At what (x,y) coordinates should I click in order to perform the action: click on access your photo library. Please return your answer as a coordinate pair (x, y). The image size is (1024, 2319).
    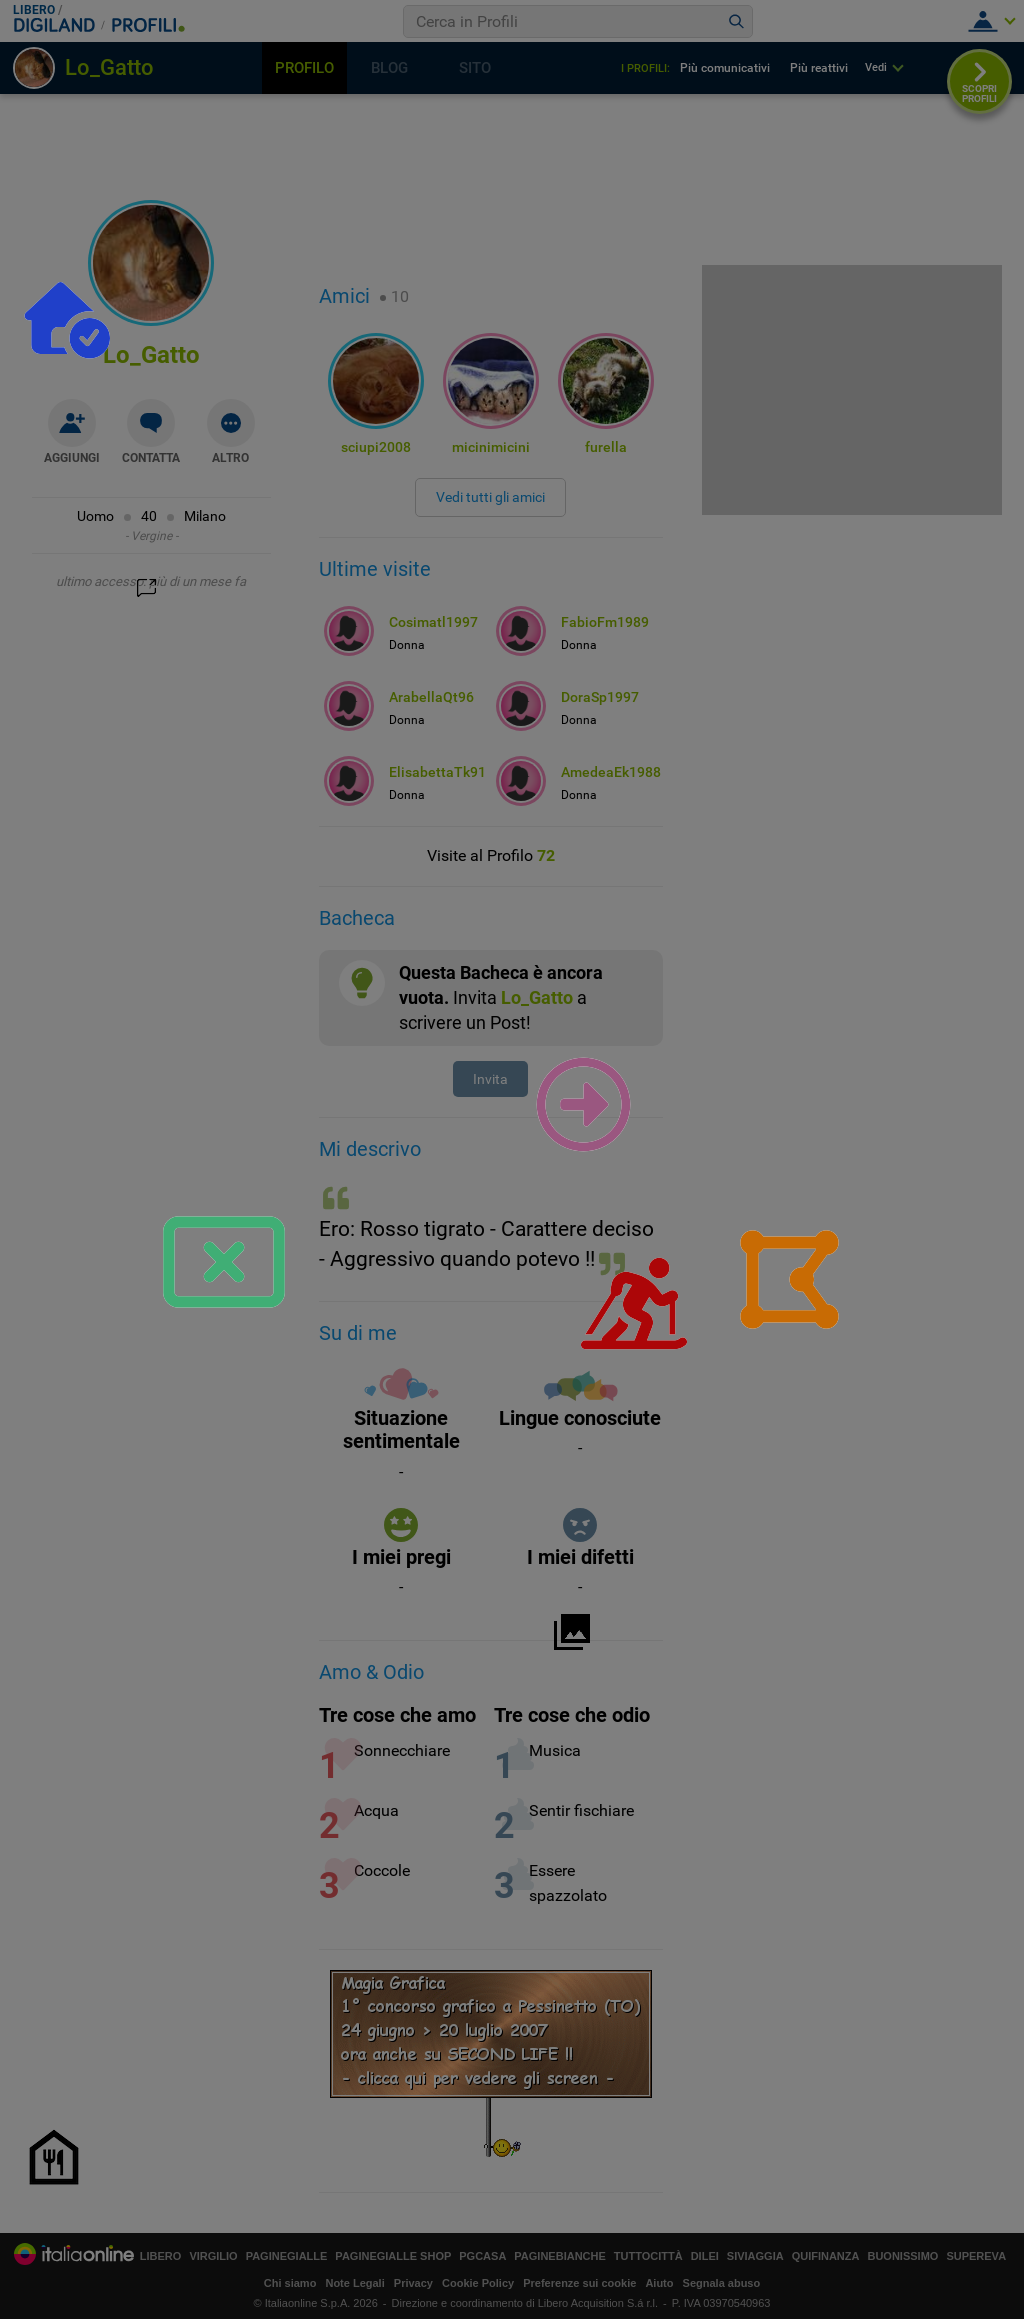
    Looking at the image, I should click on (572, 1632).